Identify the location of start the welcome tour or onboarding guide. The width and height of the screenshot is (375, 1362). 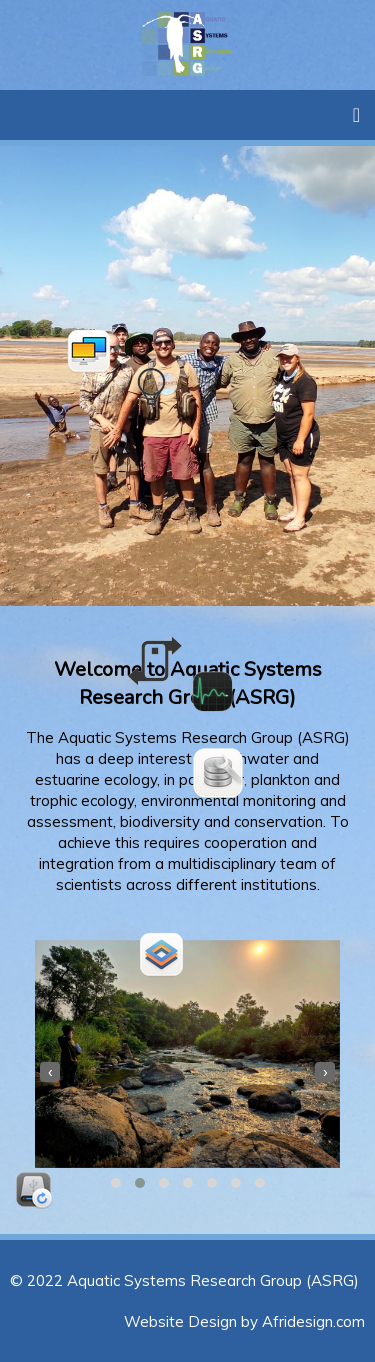
(151, 386).